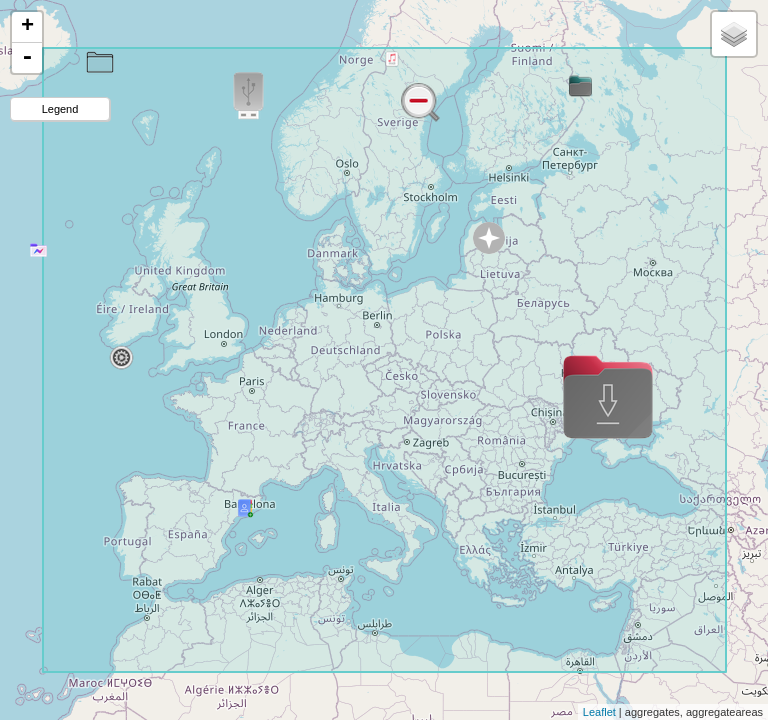 This screenshot has width=768, height=720. What do you see at coordinates (392, 59) in the screenshot?
I see `a midi audio file` at bounding box center [392, 59].